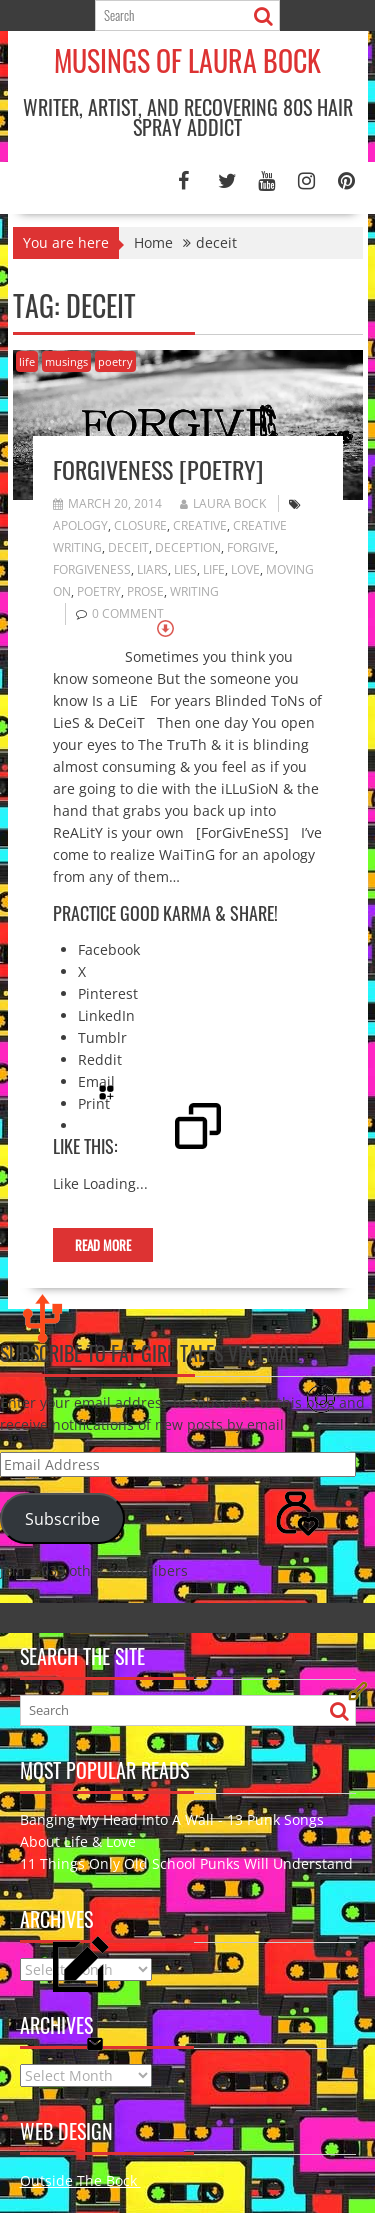 This screenshot has width=375, height=2213. What do you see at coordinates (95, 2044) in the screenshot?
I see `open your email inbox` at bounding box center [95, 2044].